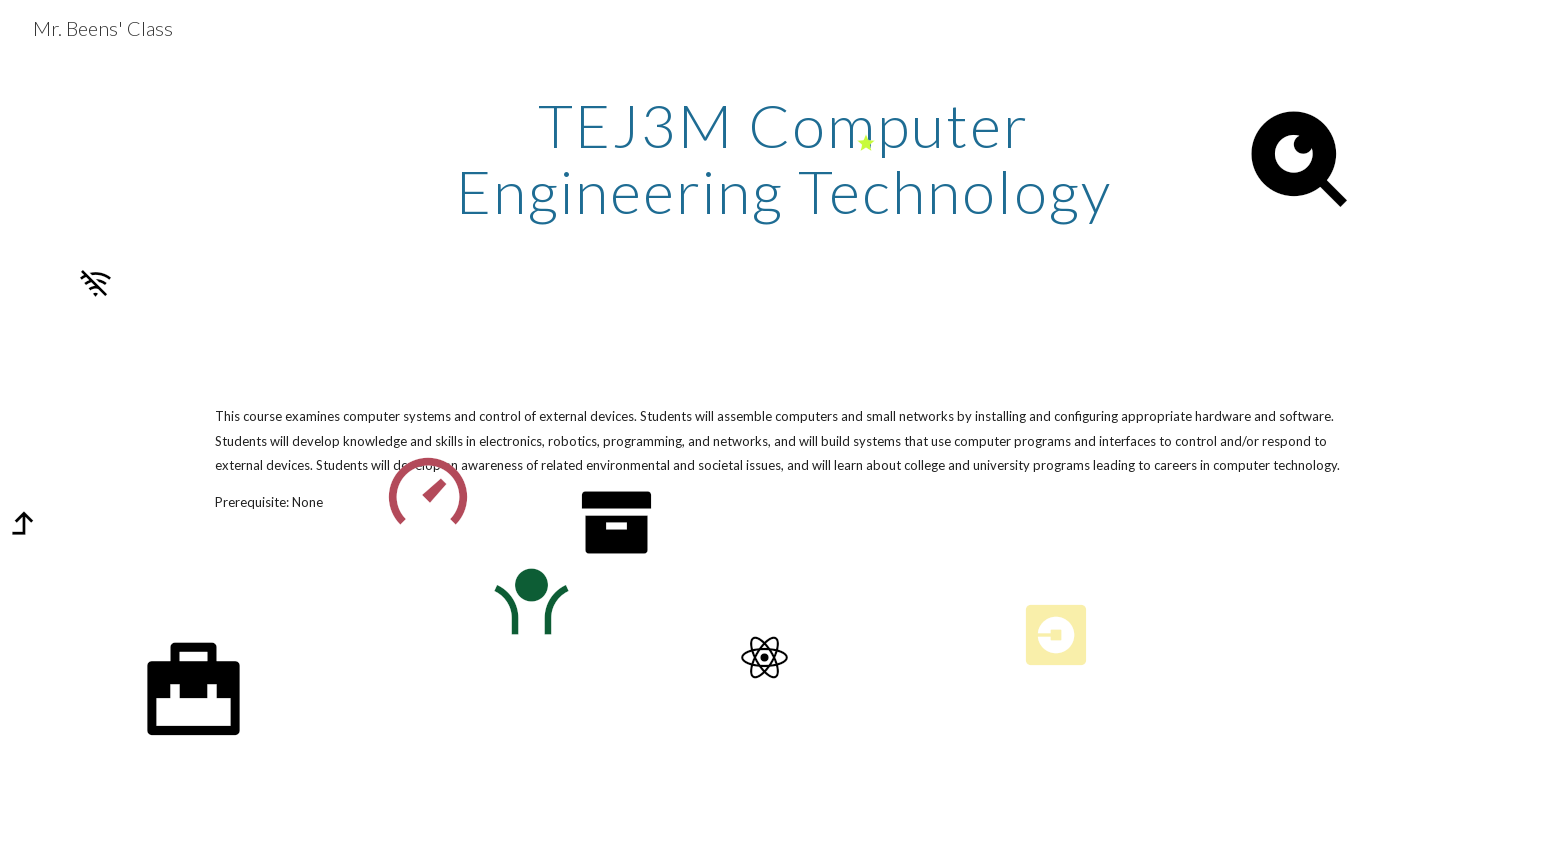 This screenshot has height=868, width=1568. Describe the element at coordinates (616, 522) in the screenshot. I see `archive this item` at that location.